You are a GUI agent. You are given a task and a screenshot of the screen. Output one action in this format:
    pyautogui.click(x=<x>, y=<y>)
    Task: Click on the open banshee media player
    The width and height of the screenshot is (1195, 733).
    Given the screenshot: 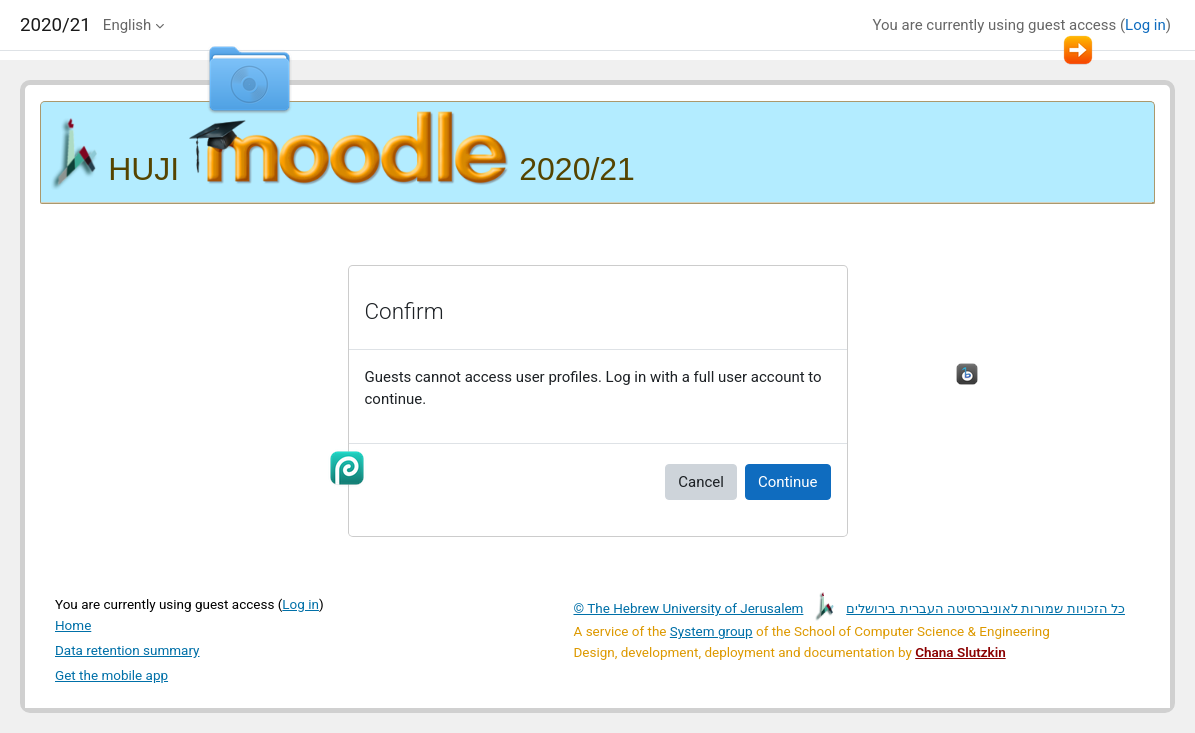 What is the action you would take?
    pyautogui.click(x=967, y=374)
    